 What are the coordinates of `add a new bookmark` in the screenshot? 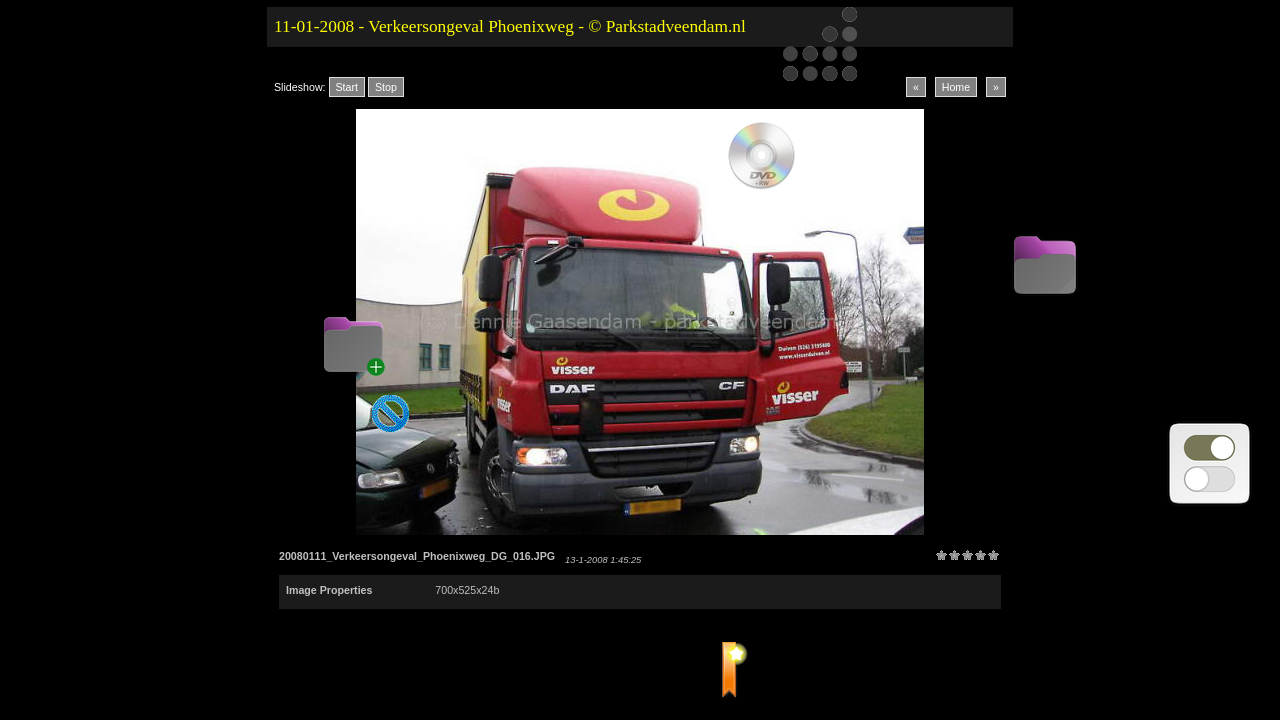 It's located at (731, 671).